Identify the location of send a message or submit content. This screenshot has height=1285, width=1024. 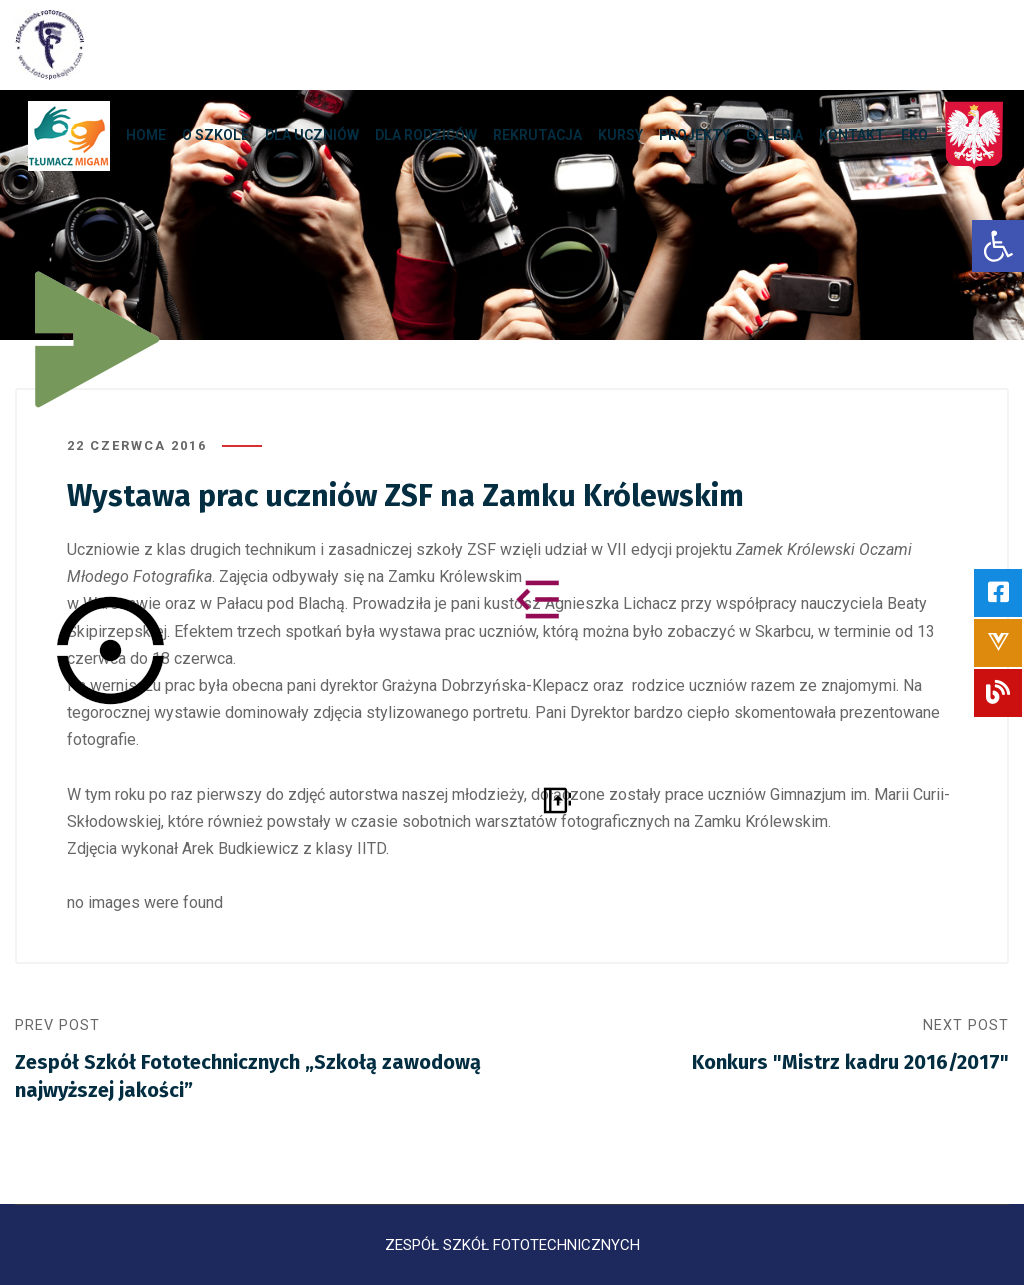
(92, 339).